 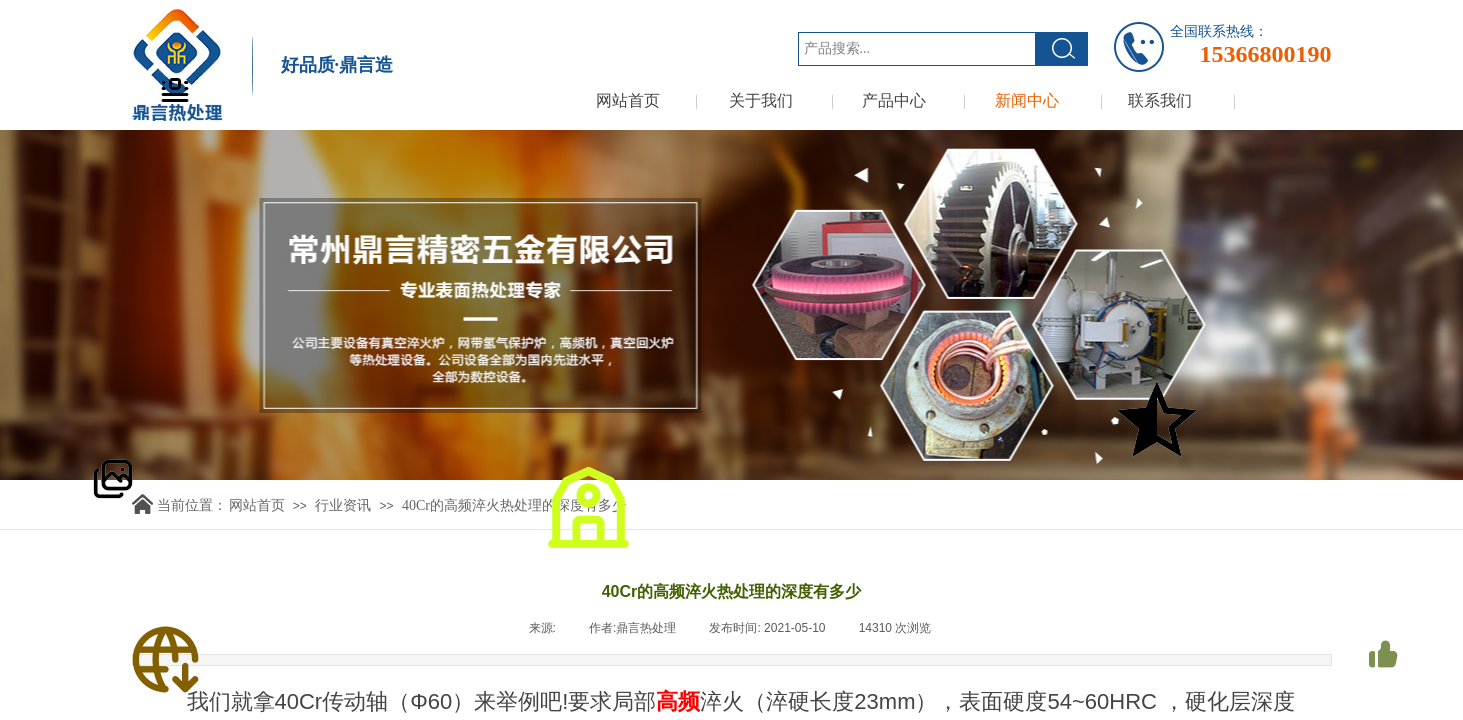 I want to click on download content from the web, so click(x=165, y=659).